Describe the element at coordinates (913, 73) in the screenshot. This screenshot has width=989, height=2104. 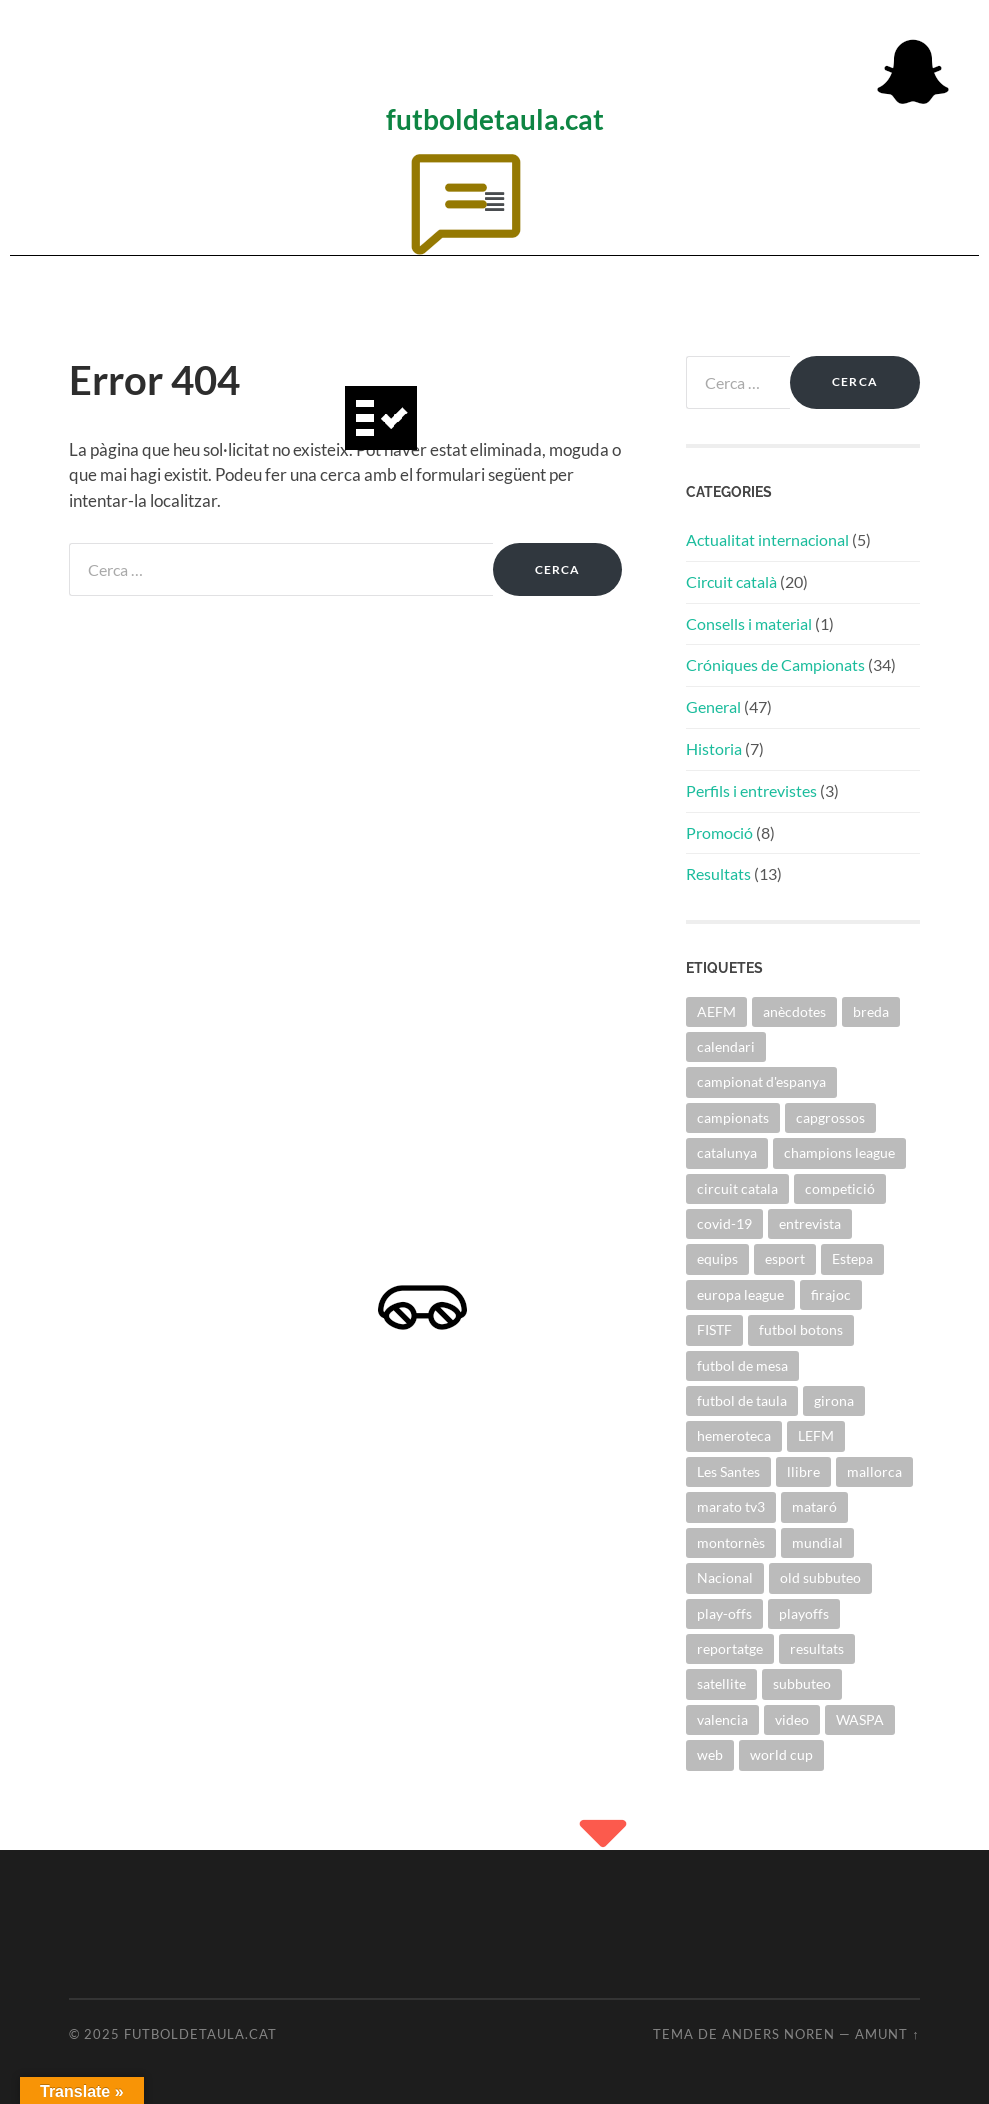
I see `open Snapchat app` at that location.